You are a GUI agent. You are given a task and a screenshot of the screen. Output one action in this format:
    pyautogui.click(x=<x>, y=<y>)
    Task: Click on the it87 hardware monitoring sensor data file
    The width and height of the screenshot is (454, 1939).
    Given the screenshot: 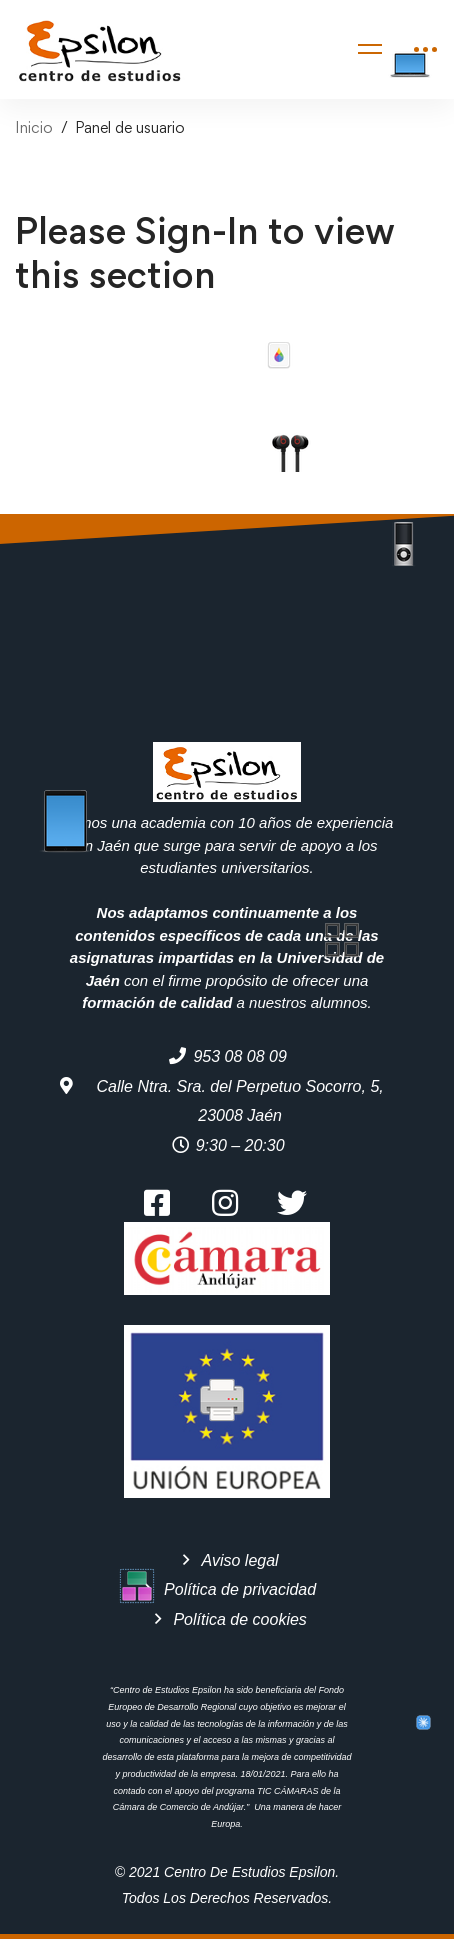 What is the action you would take?
    pyautogui.click(x=279, y=355)
    